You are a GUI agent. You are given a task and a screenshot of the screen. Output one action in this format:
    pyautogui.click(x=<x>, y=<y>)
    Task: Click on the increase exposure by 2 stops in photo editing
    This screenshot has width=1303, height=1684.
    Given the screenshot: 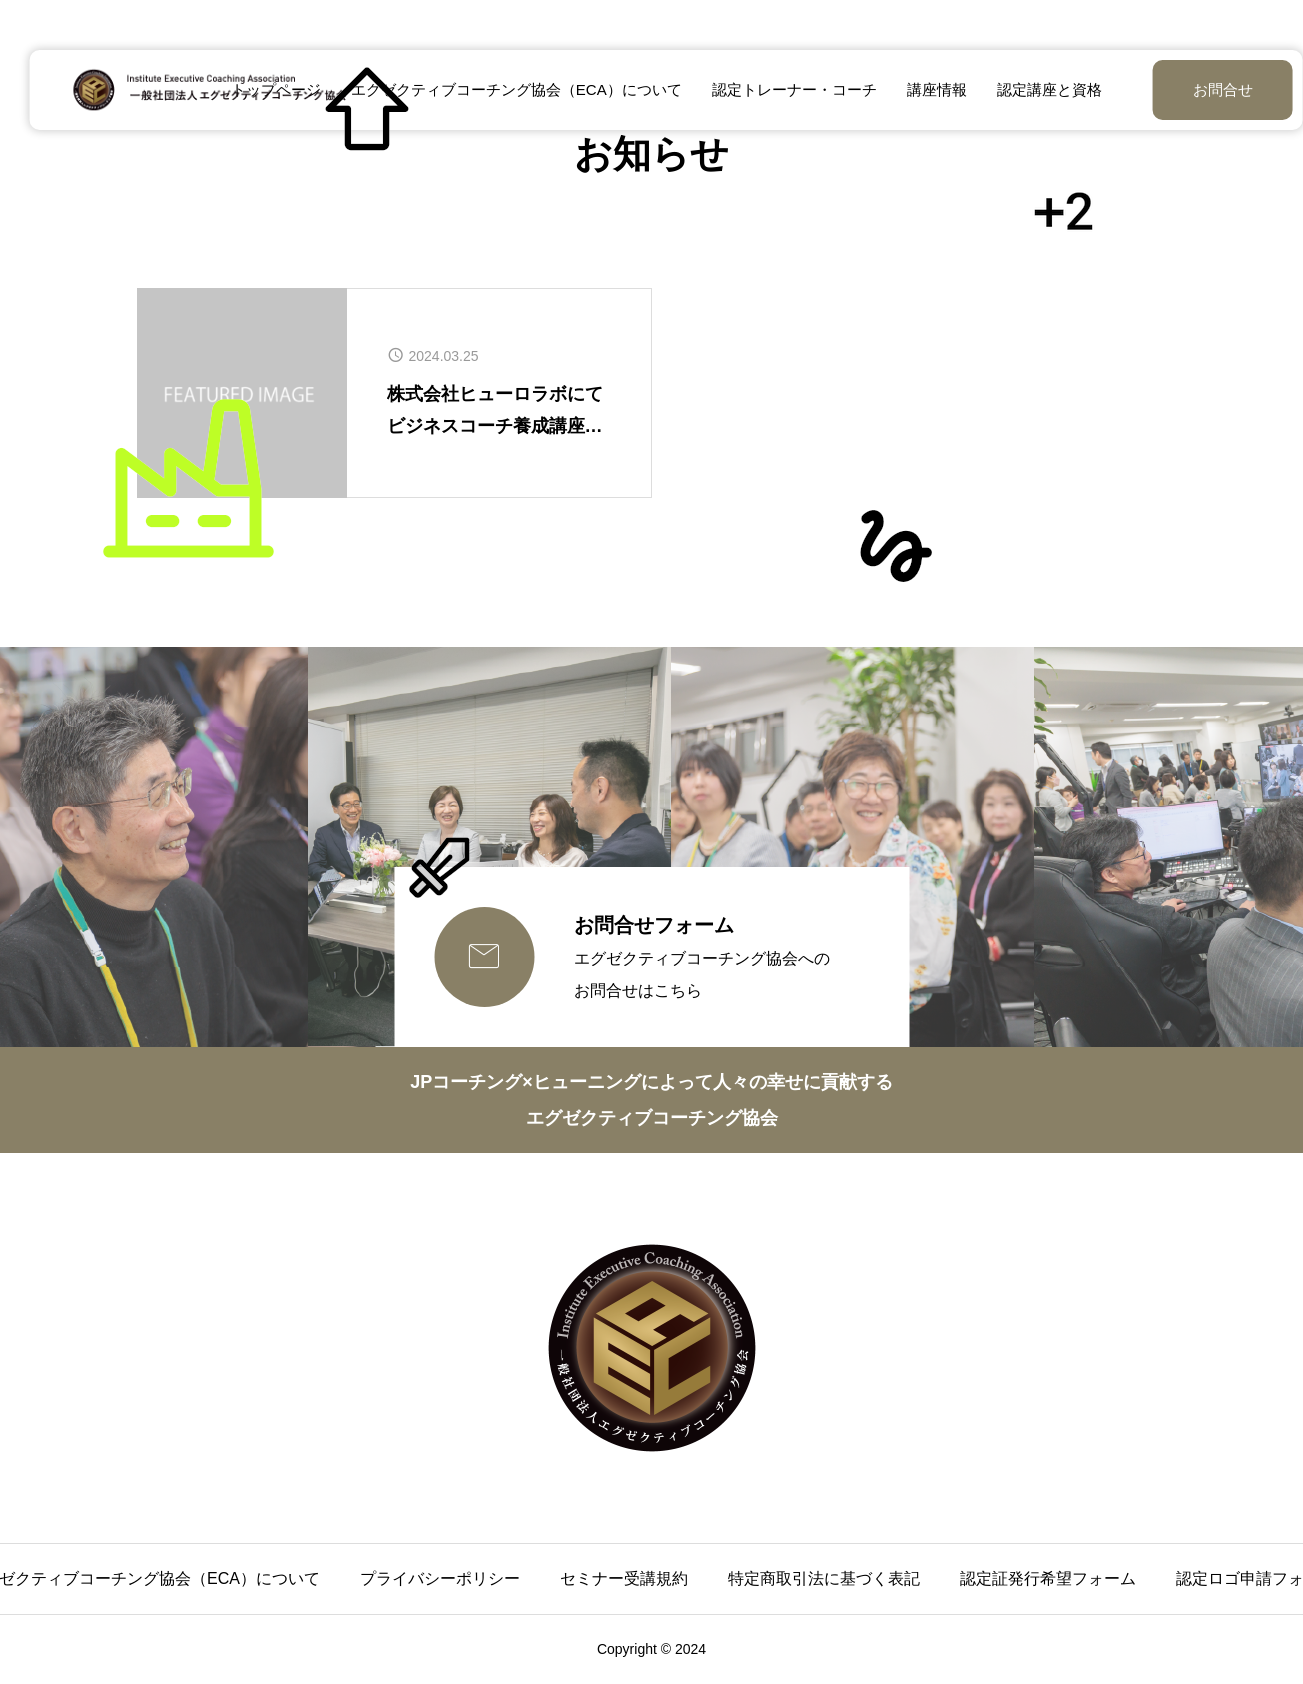 What is the action you would take?
    pyautogui.click(x=1063, y=212)
    